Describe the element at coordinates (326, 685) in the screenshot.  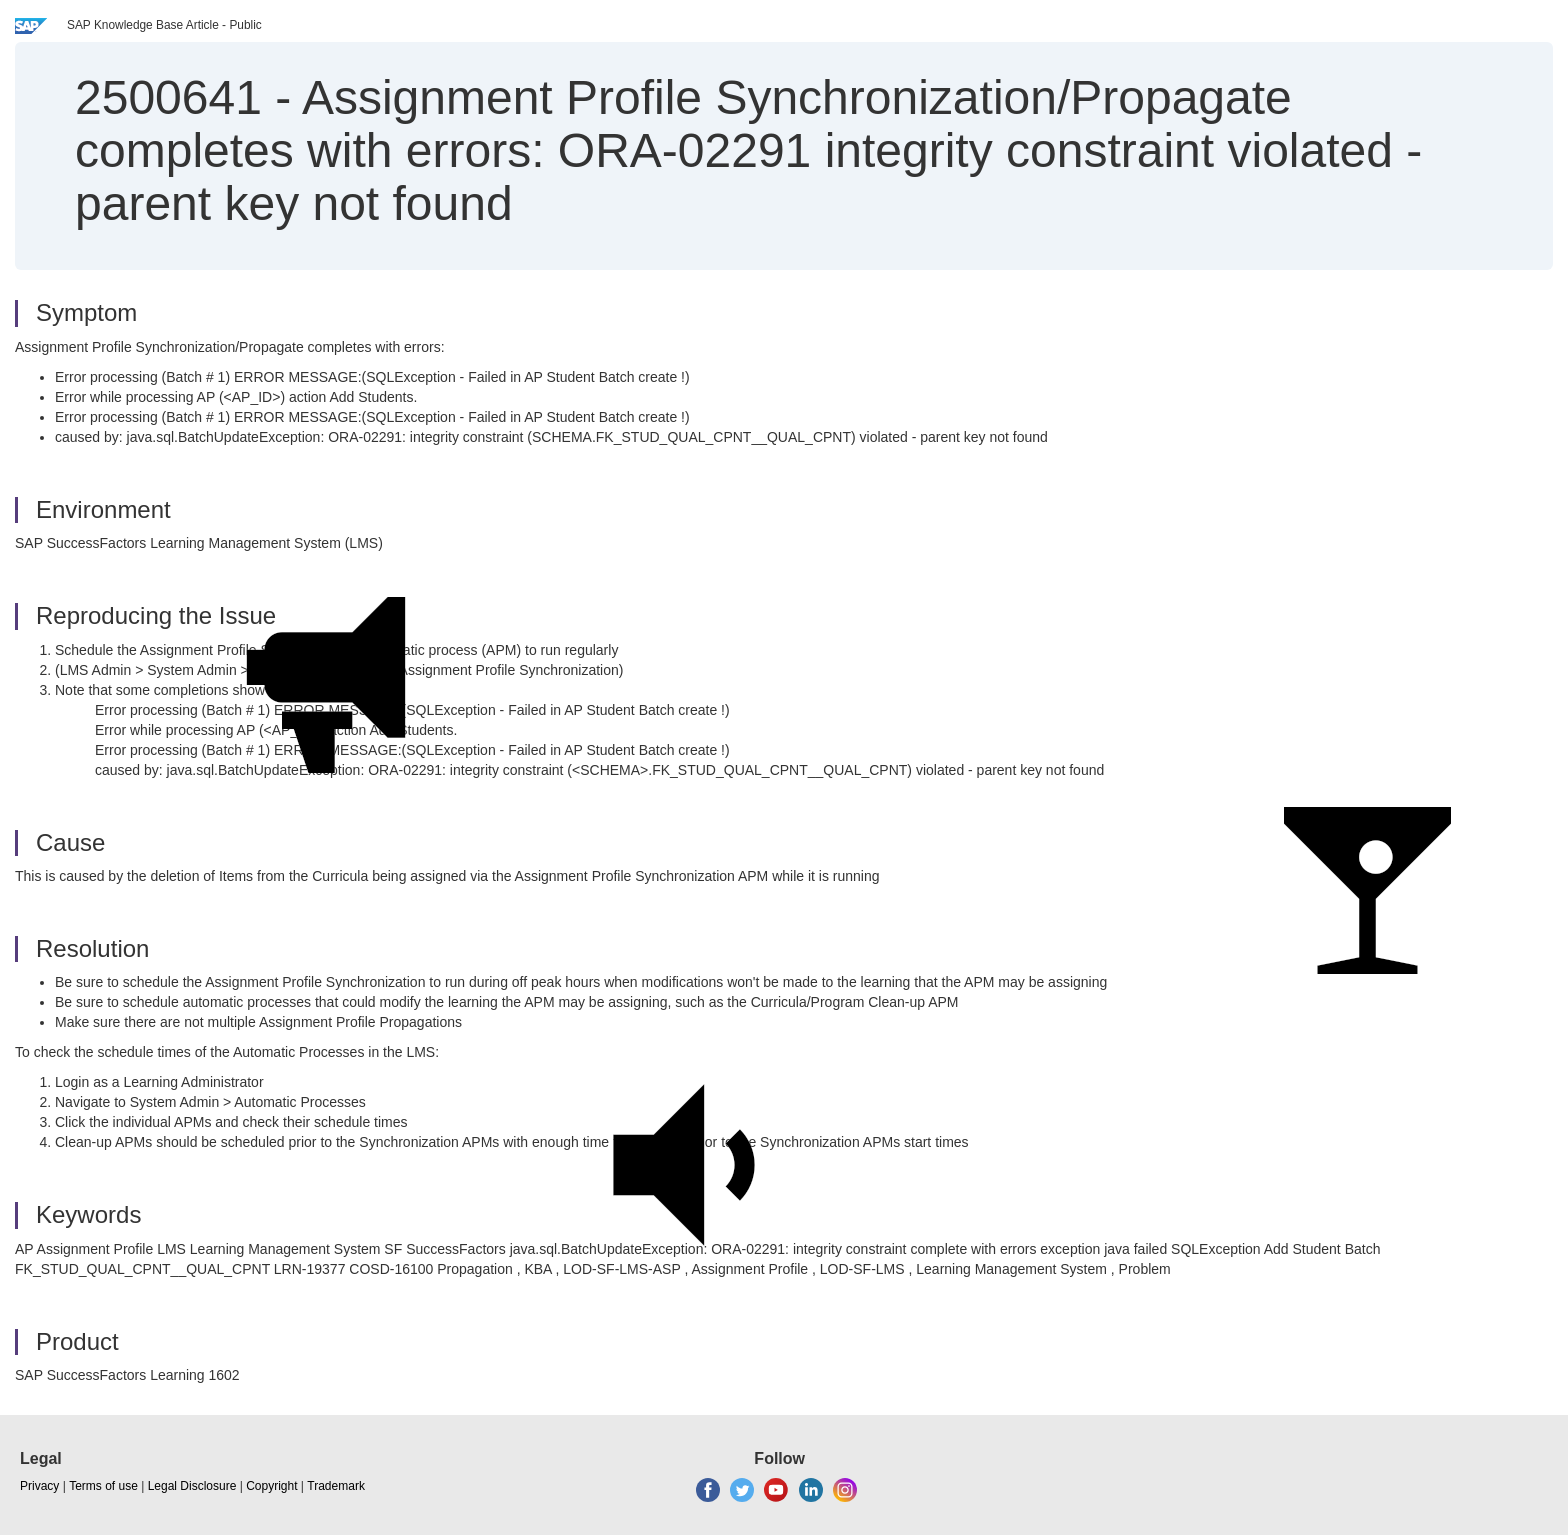
I see `make an announcement or broadcast` at that location.